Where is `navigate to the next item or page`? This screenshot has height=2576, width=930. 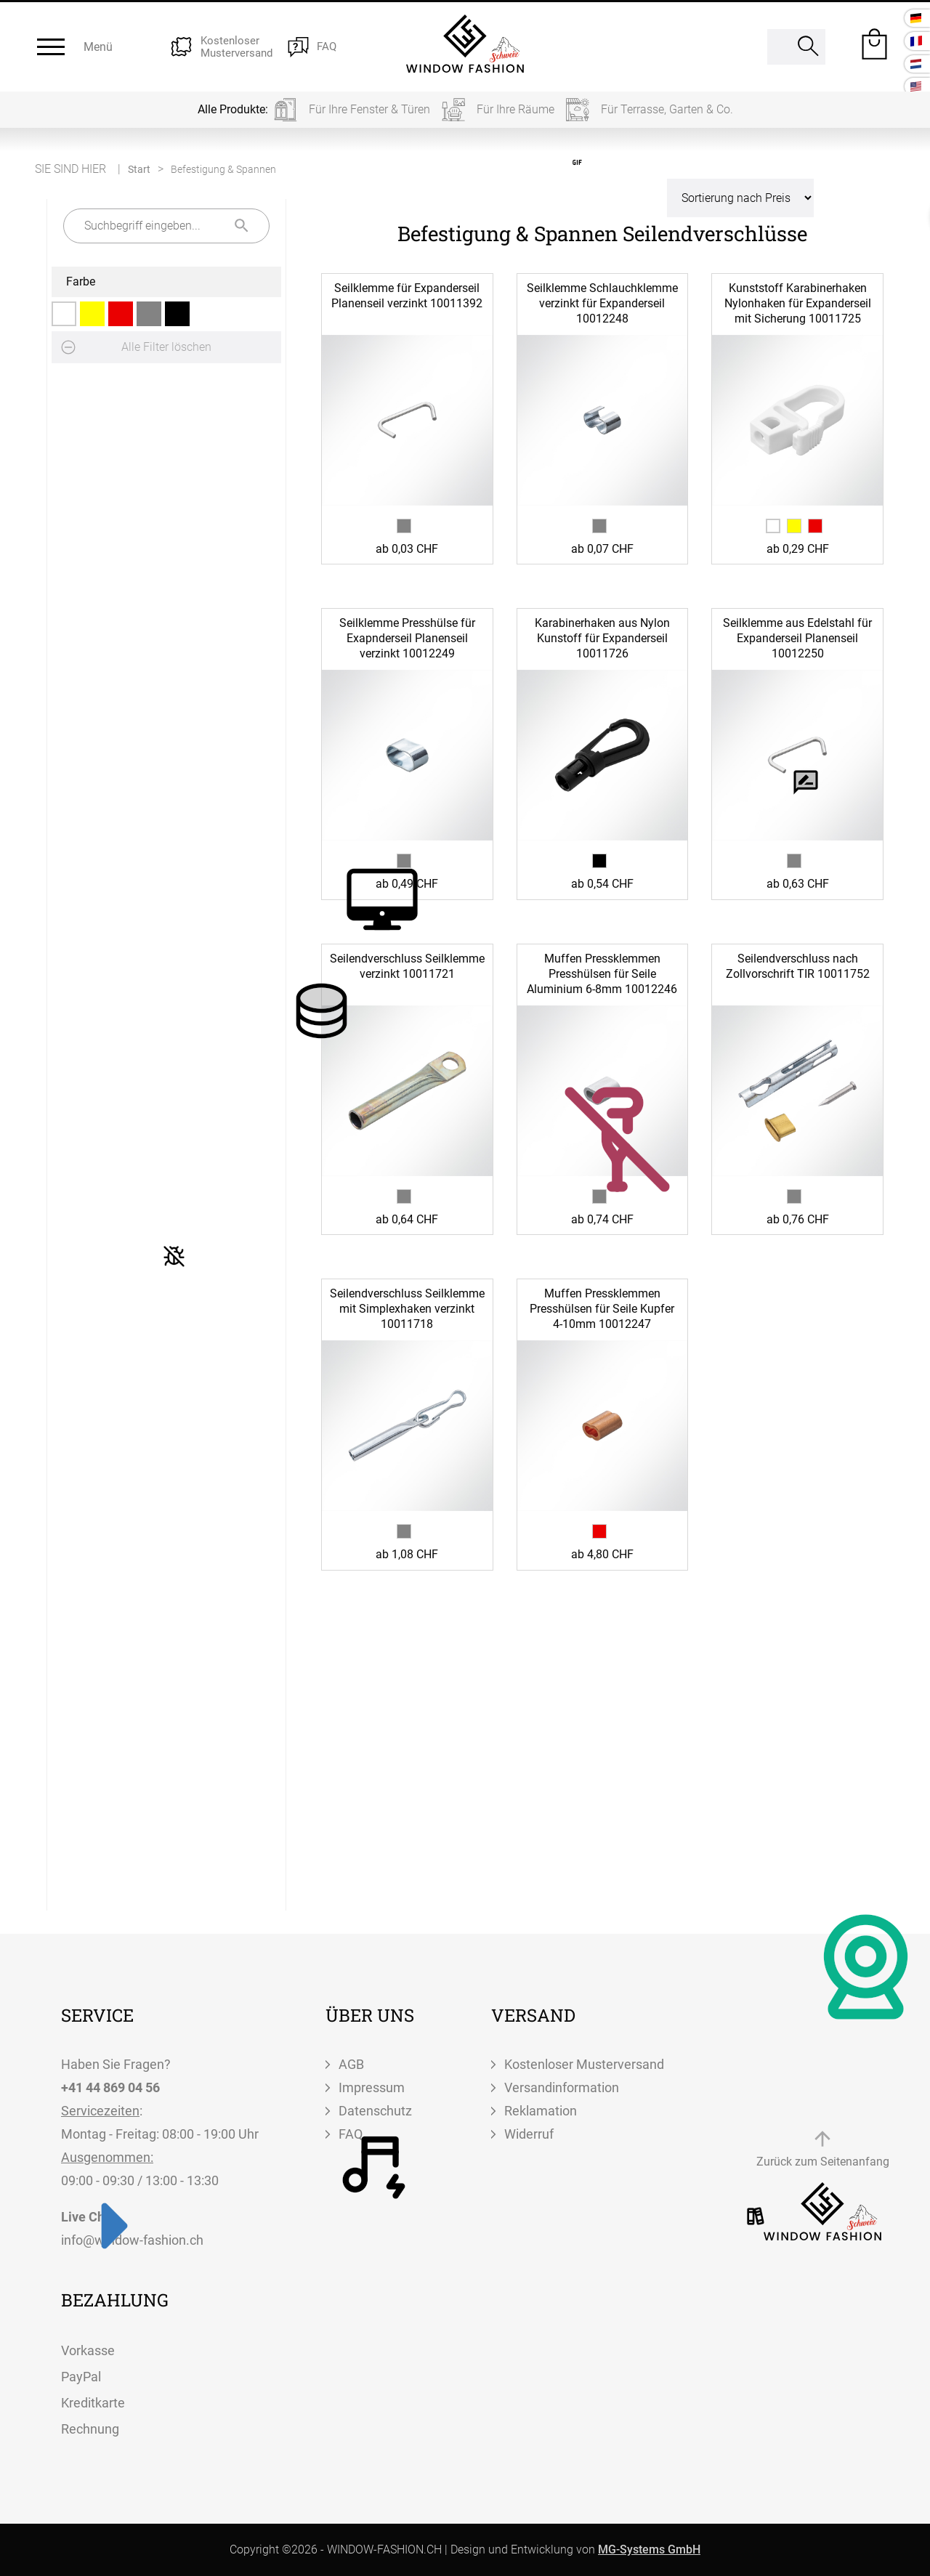 navigate to the next item or page is located at coordinates (111, 2226).